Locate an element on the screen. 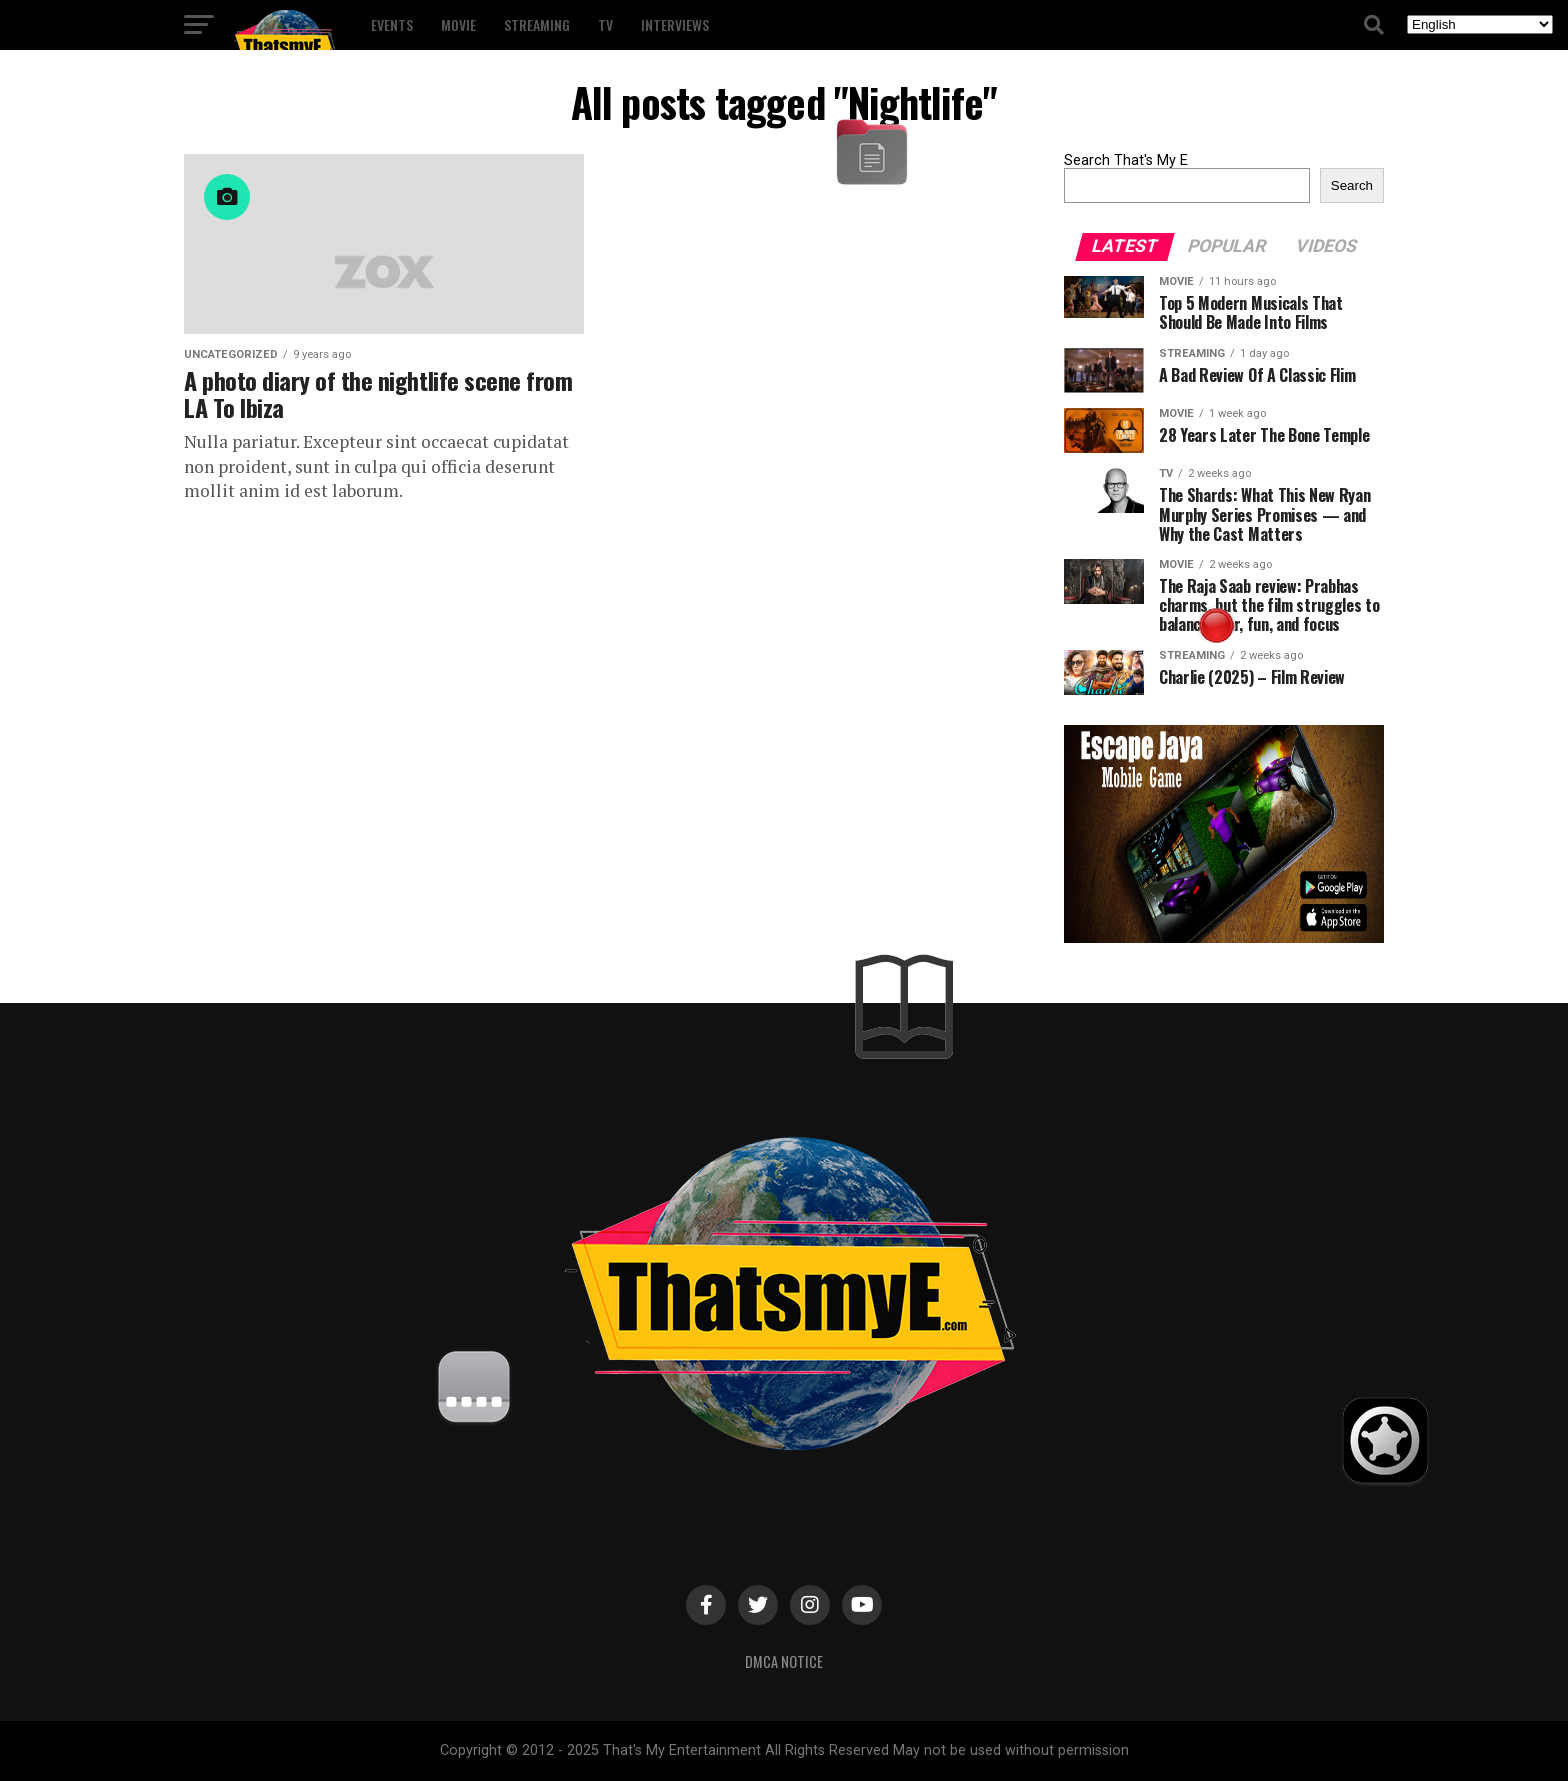 The image size is (1568, 1781). open cinnamon desktop settings panel is located at coordinates (474, 1388).